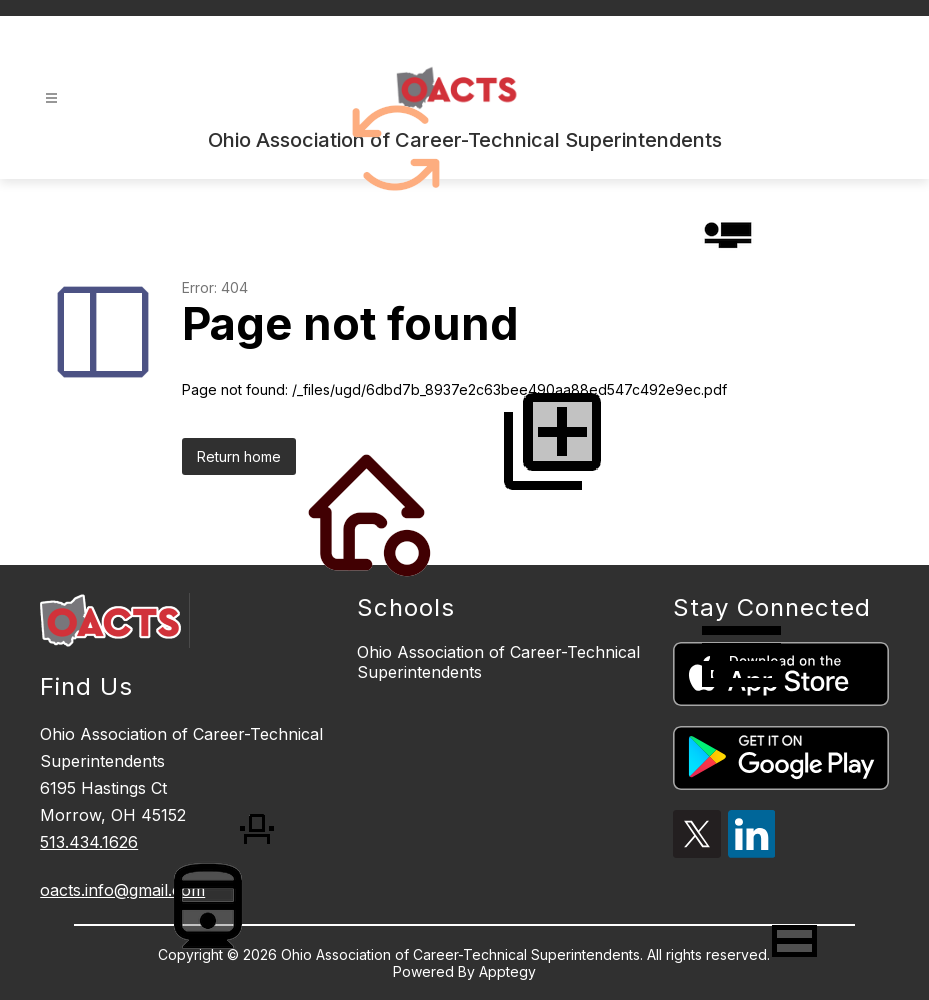 The image size is (929, 1000). What do you see at coordinates (103, 332) in the screenshot?
I see `hide the left sidebar panel` at bounding box center [103, 332].